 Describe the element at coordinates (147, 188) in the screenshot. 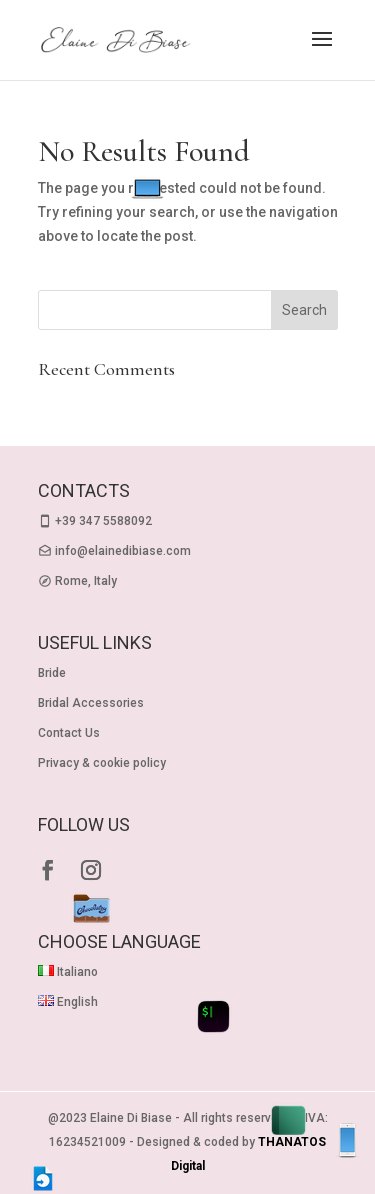

I see `represents this macbook pro in system settings` at that location.